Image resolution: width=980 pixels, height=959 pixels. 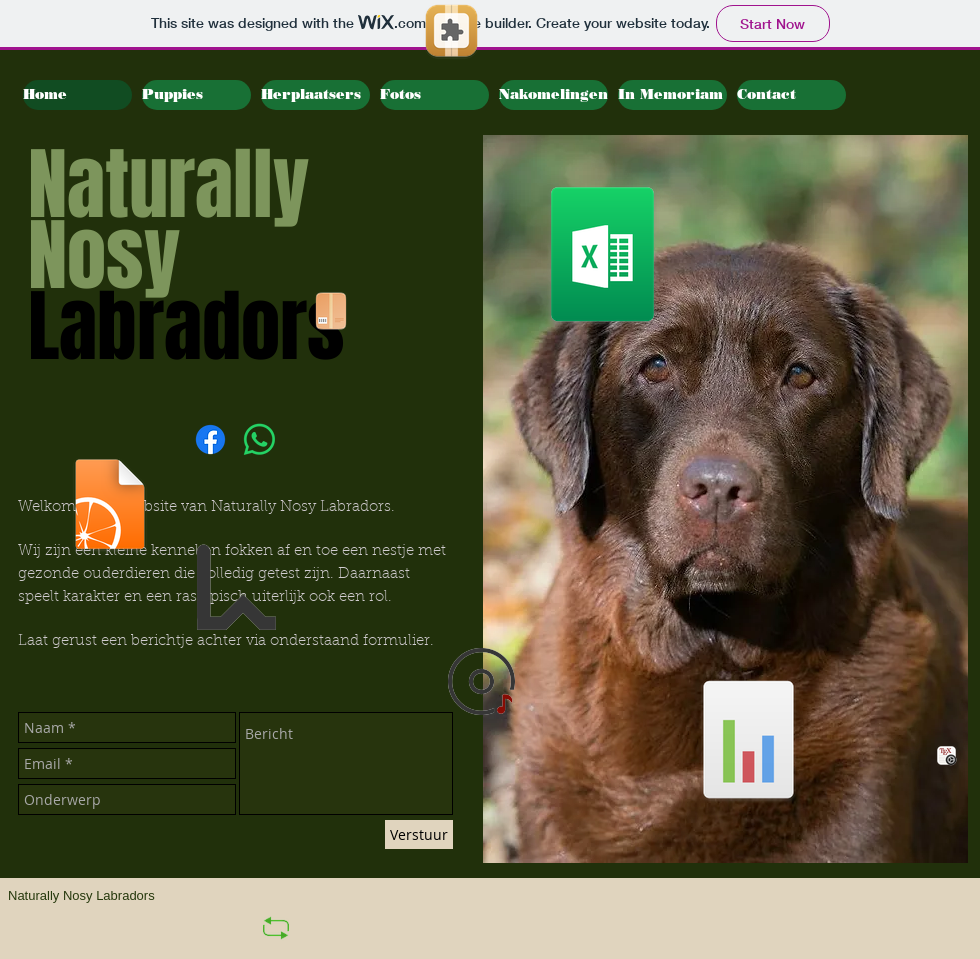 I want to click on audio CD or music disc, so click(x=481, y=681).